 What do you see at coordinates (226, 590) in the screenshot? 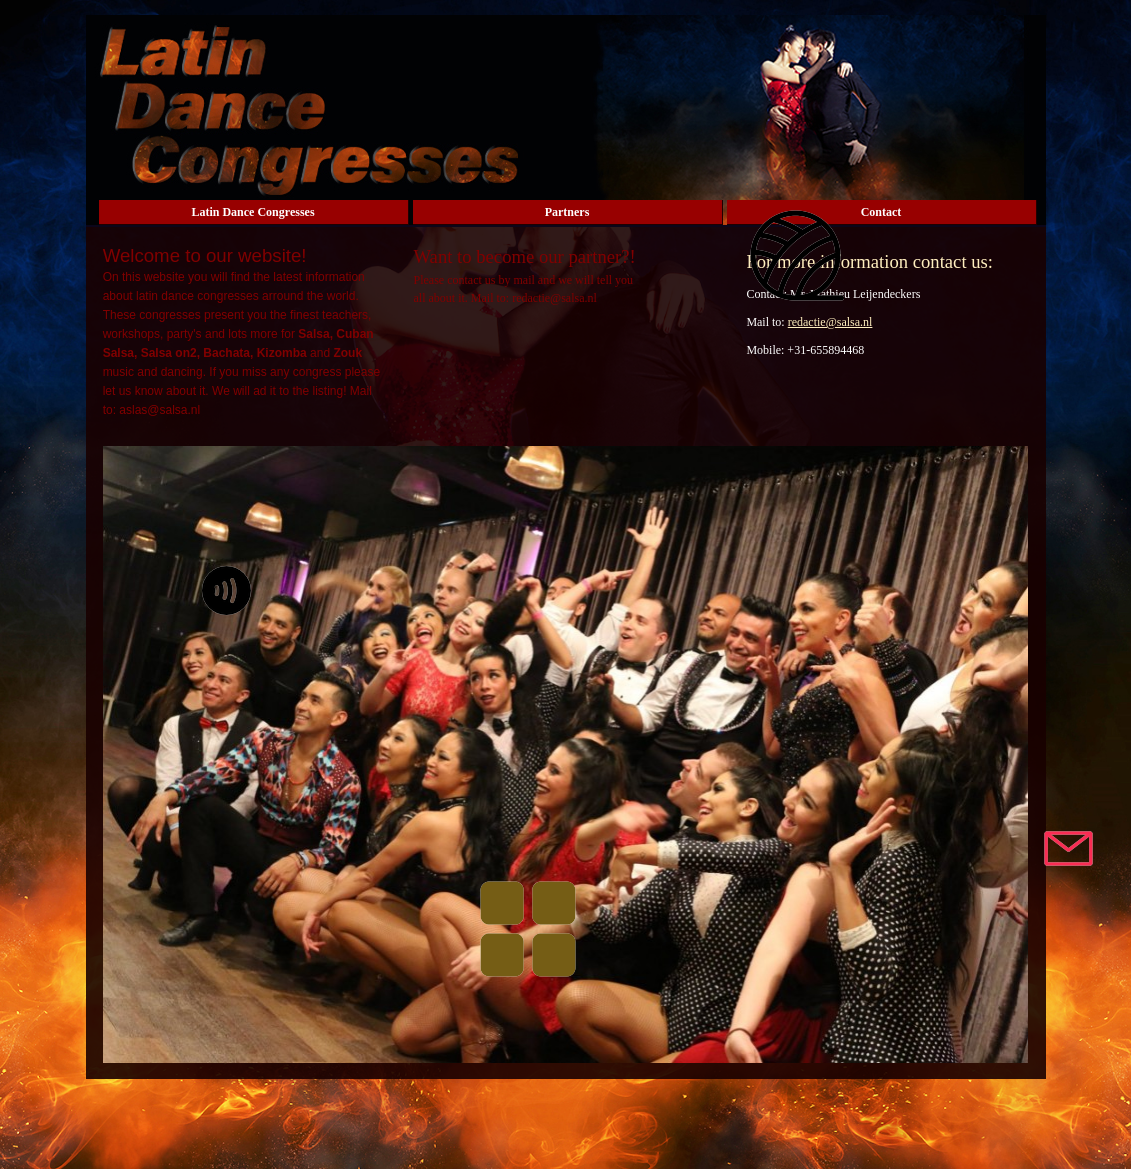
I see `tap to pay with contactless payment` at bounding box center [226, 590].